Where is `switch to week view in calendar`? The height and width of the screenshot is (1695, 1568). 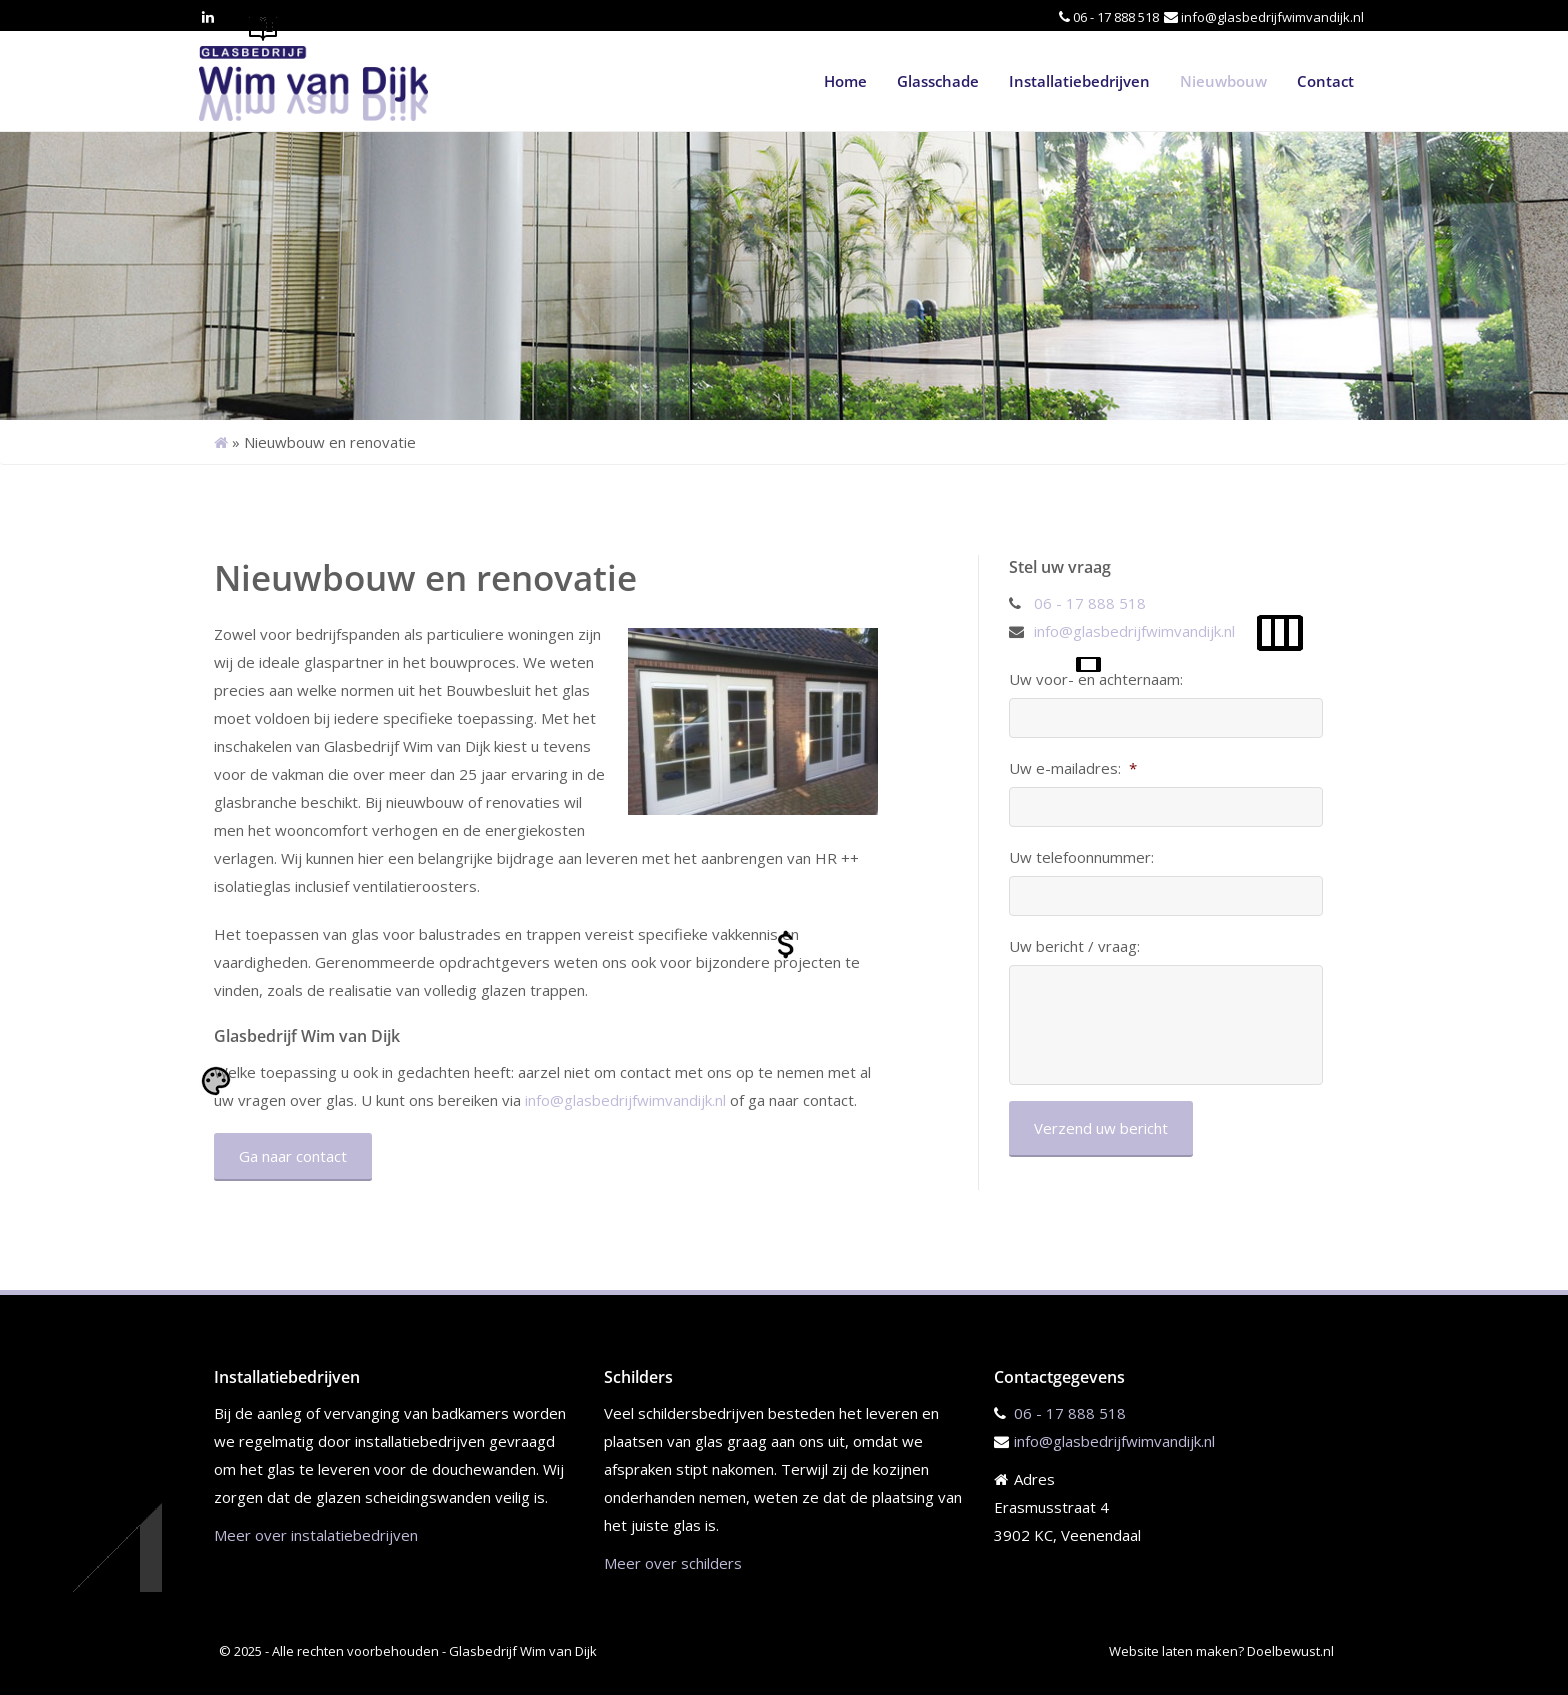
switch to week view in calendar is located at coordinates (1280, 633).